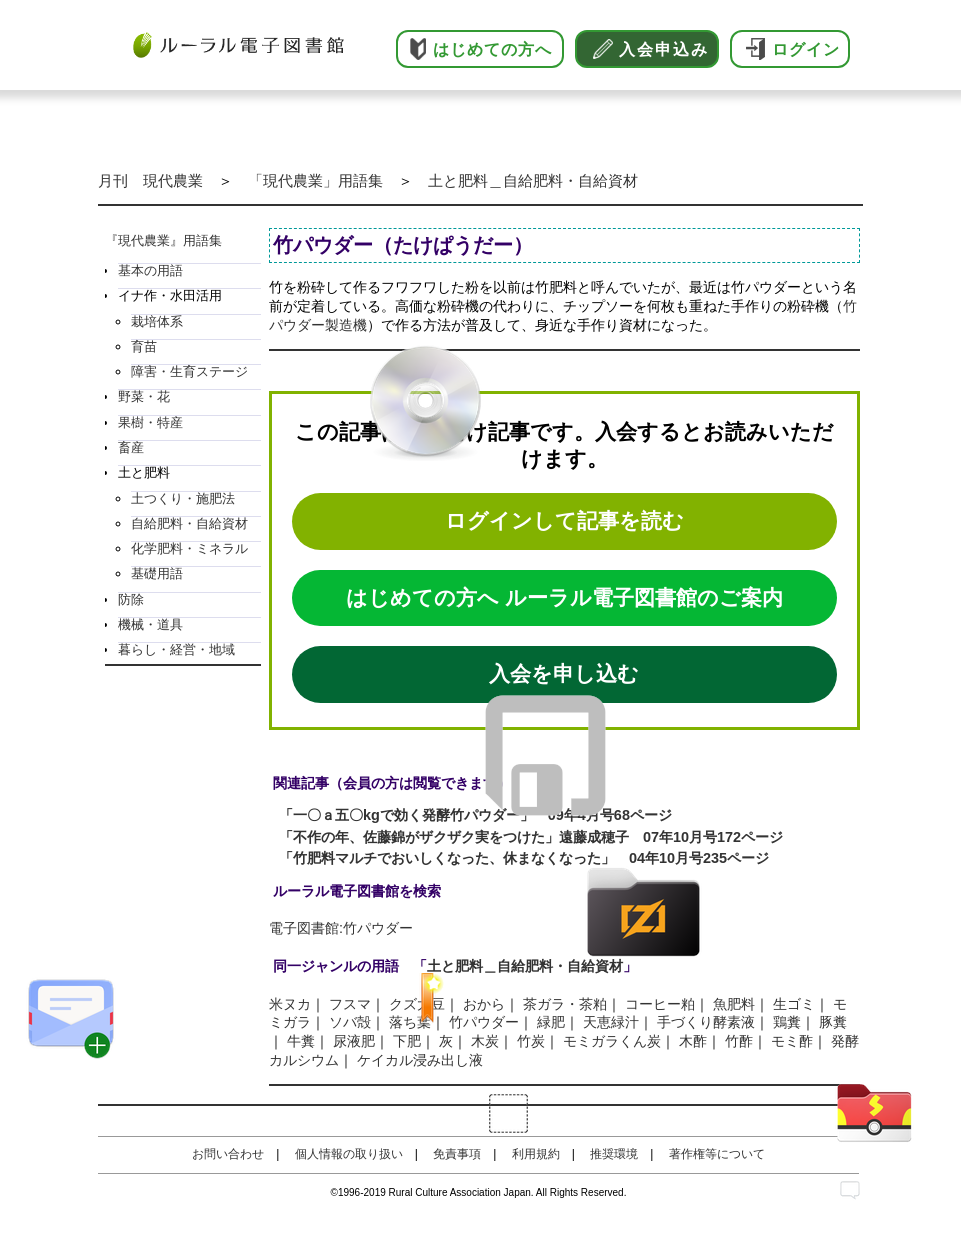  What do you see at coordinates (429, 999) in the screenshot?
I see `add a new bookmark` at bounding box center [429, 999].